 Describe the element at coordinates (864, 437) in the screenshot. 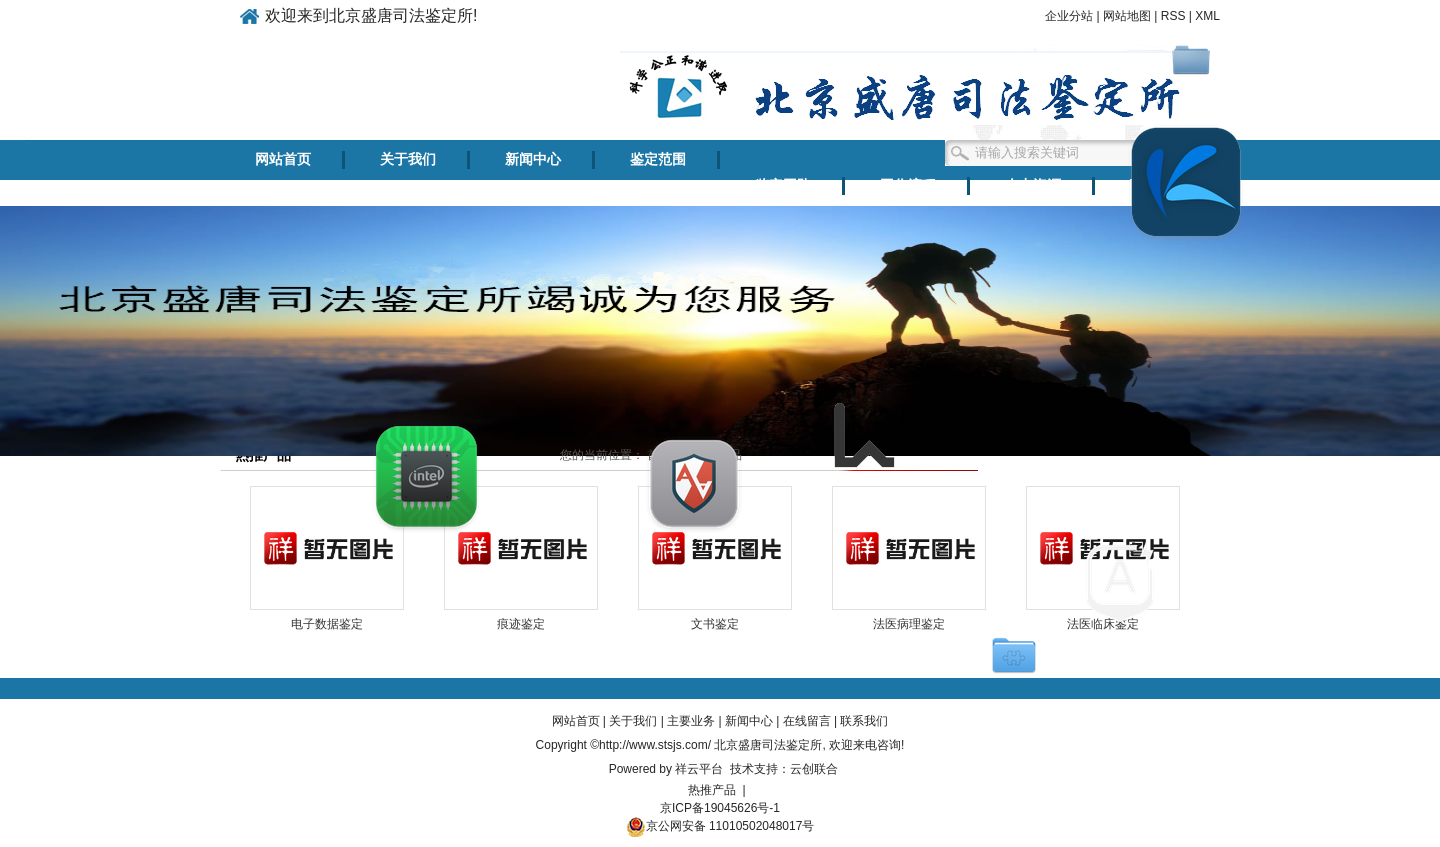

I see `launch the nibbles snake game` at that location.